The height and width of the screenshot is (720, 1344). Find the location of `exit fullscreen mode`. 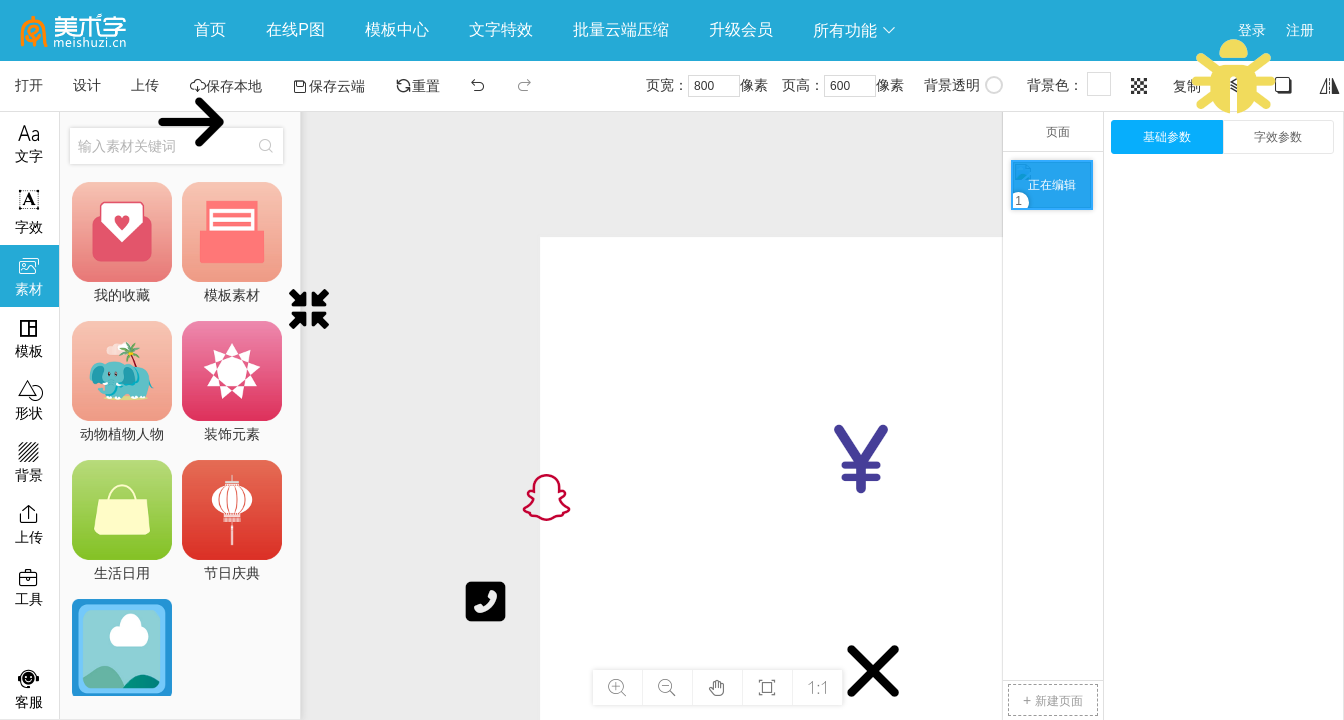

exit fullscreen mode is located at coordinates (309, 309).